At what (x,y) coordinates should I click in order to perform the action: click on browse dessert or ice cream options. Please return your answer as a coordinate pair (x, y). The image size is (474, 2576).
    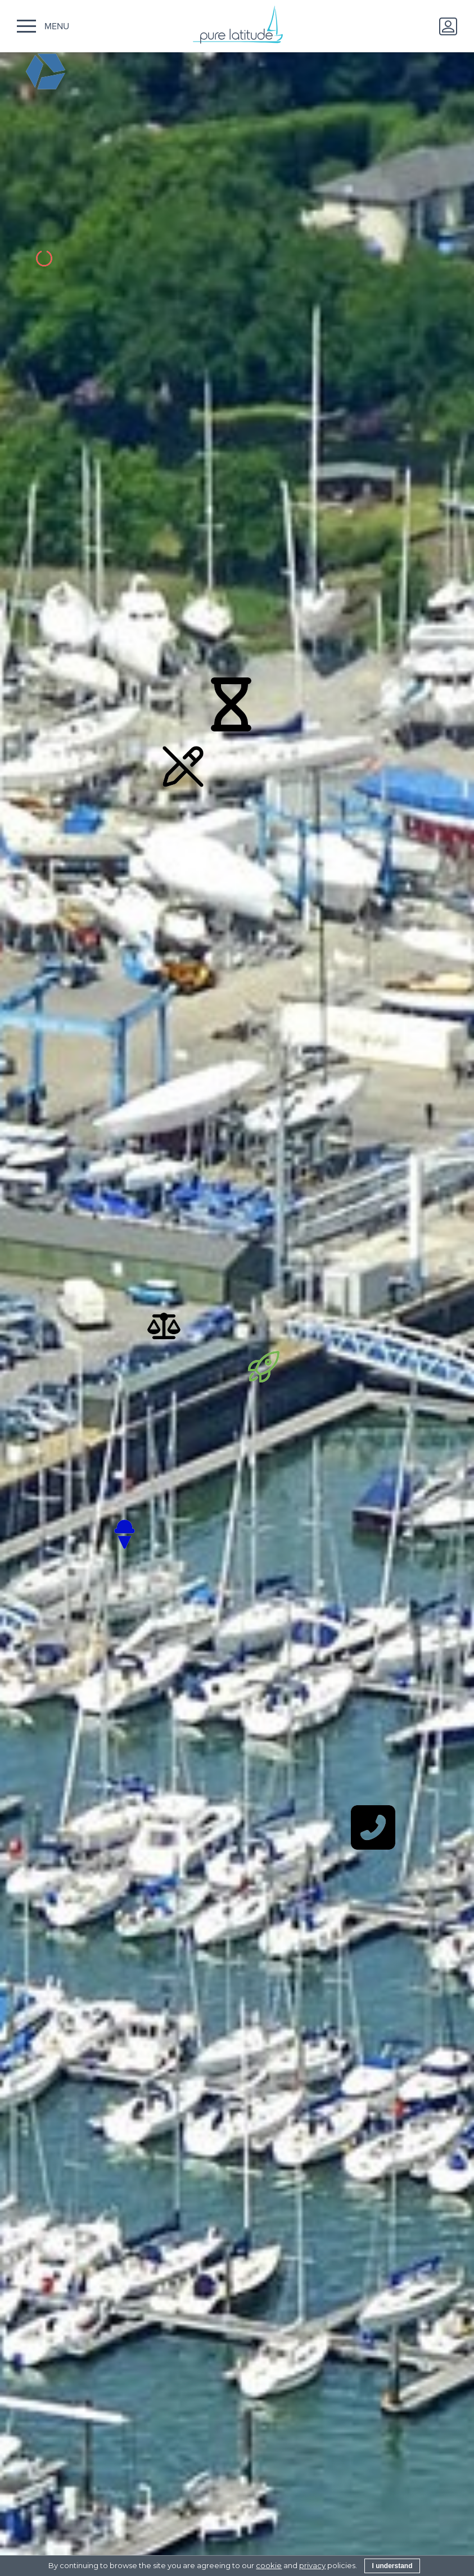
    Looking at the image, I should click on (124, 1533).